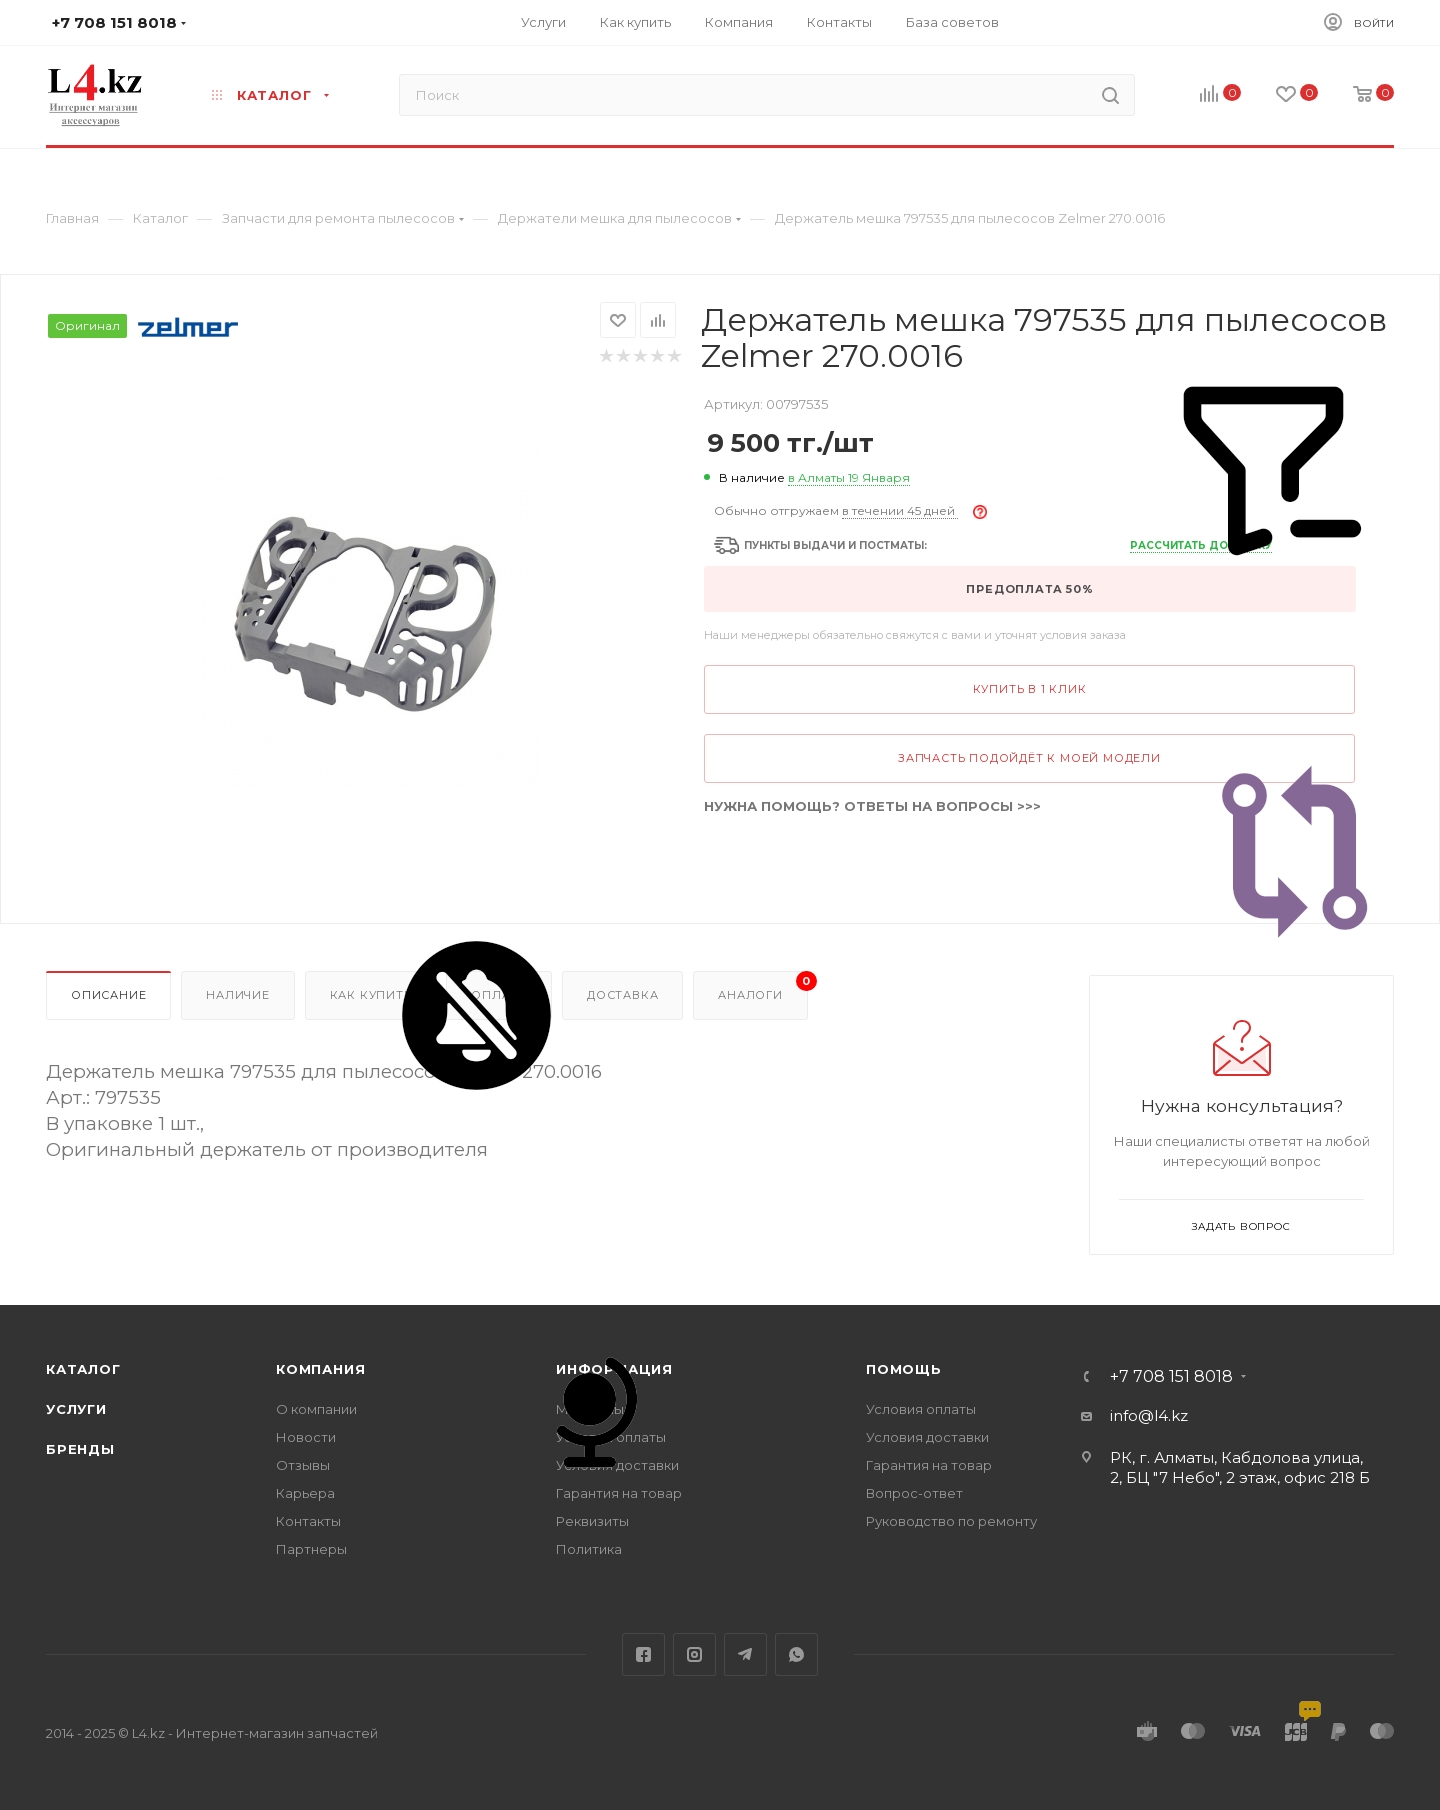  I want to click on remove a filter from current view, so click(1263, 466).